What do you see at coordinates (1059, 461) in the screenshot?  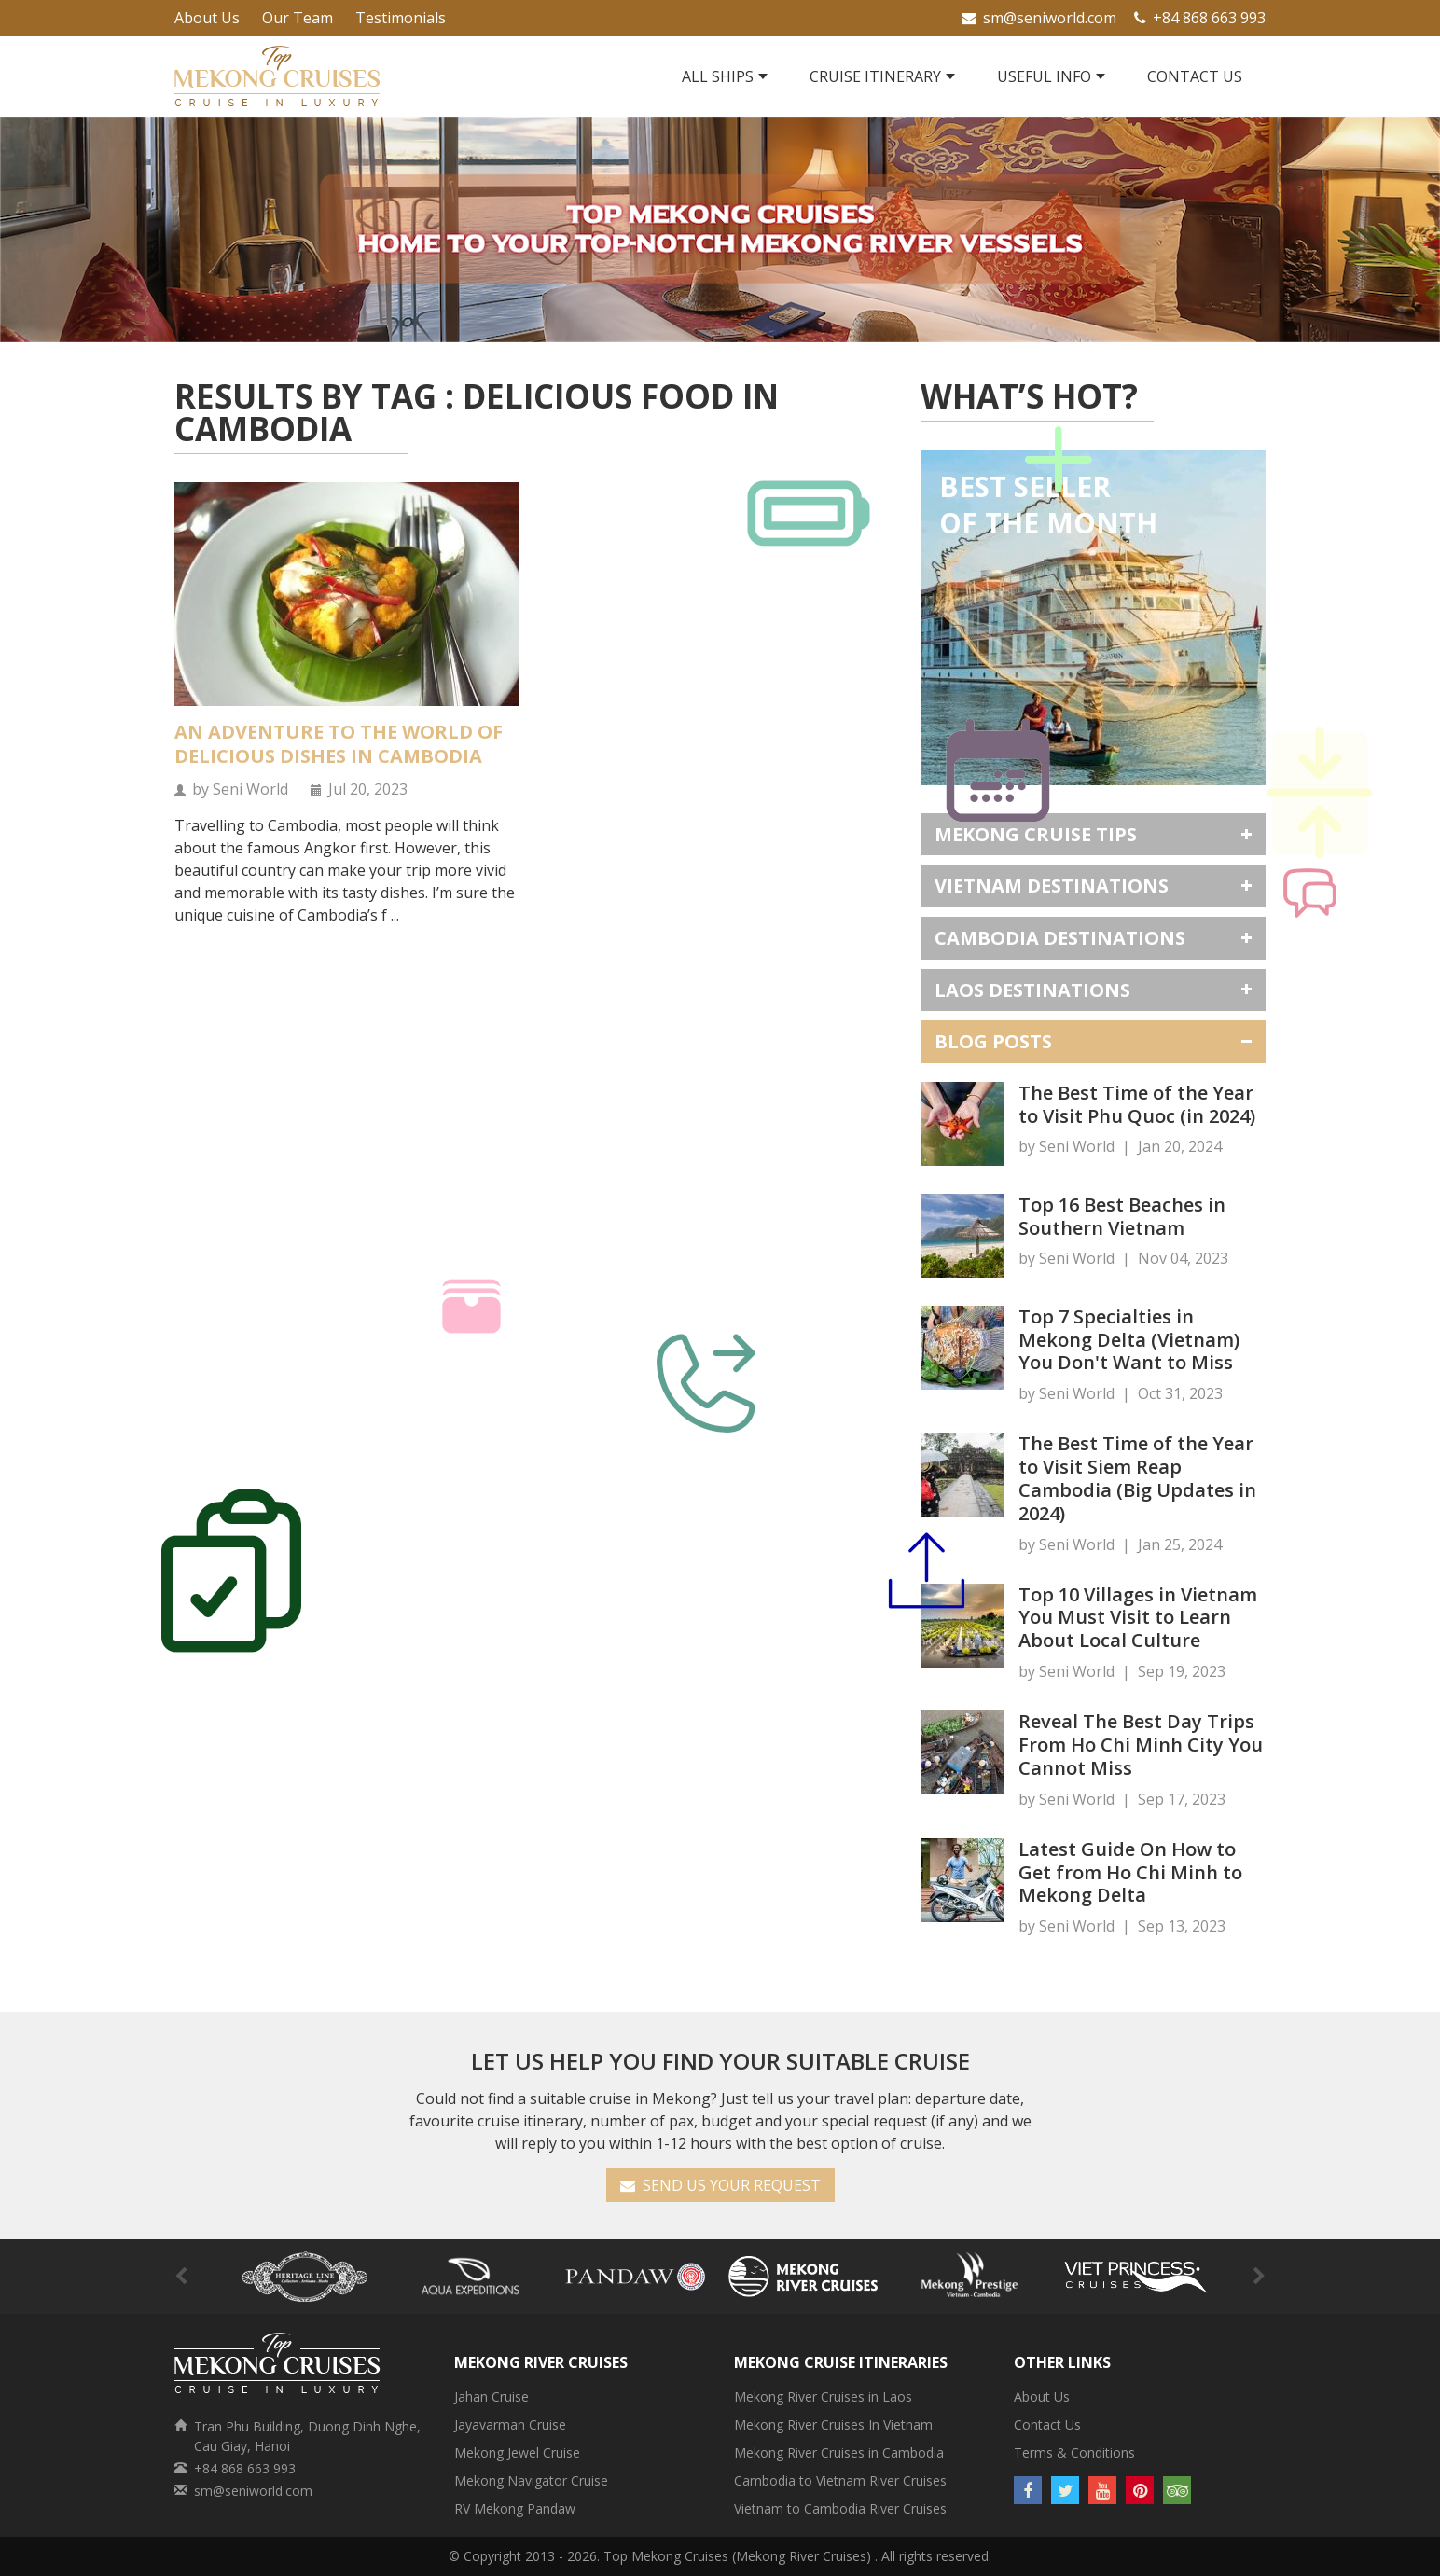 I see `add a new item` at bounding box center [1059, 461].